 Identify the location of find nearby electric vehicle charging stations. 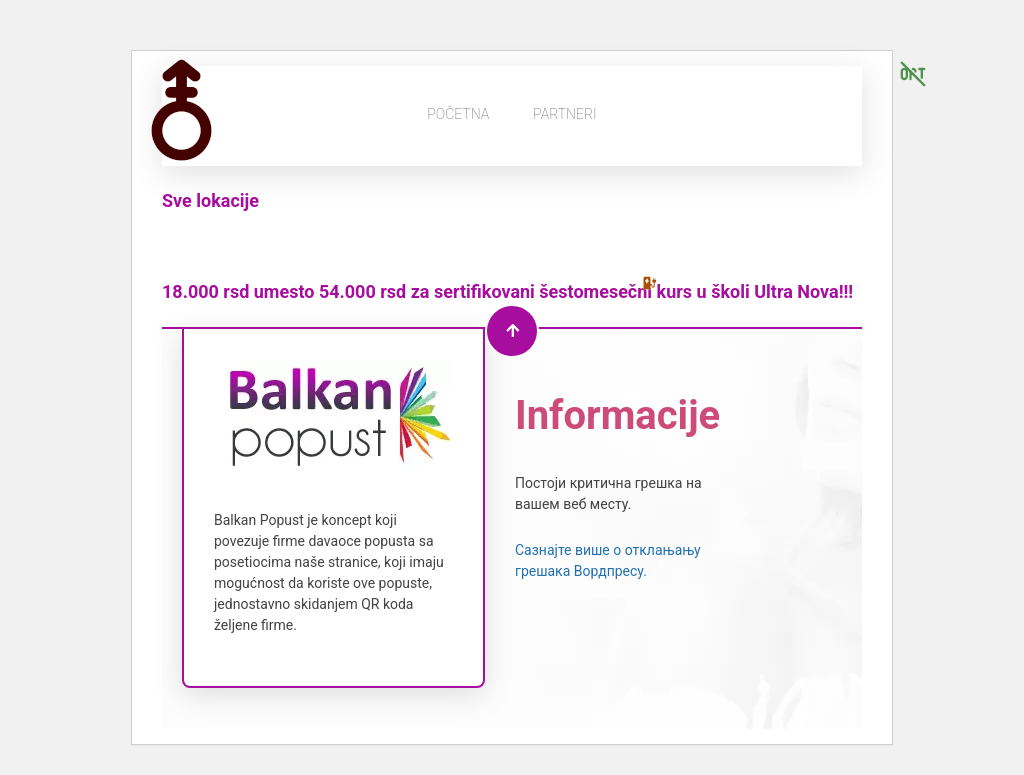
(649, 283).